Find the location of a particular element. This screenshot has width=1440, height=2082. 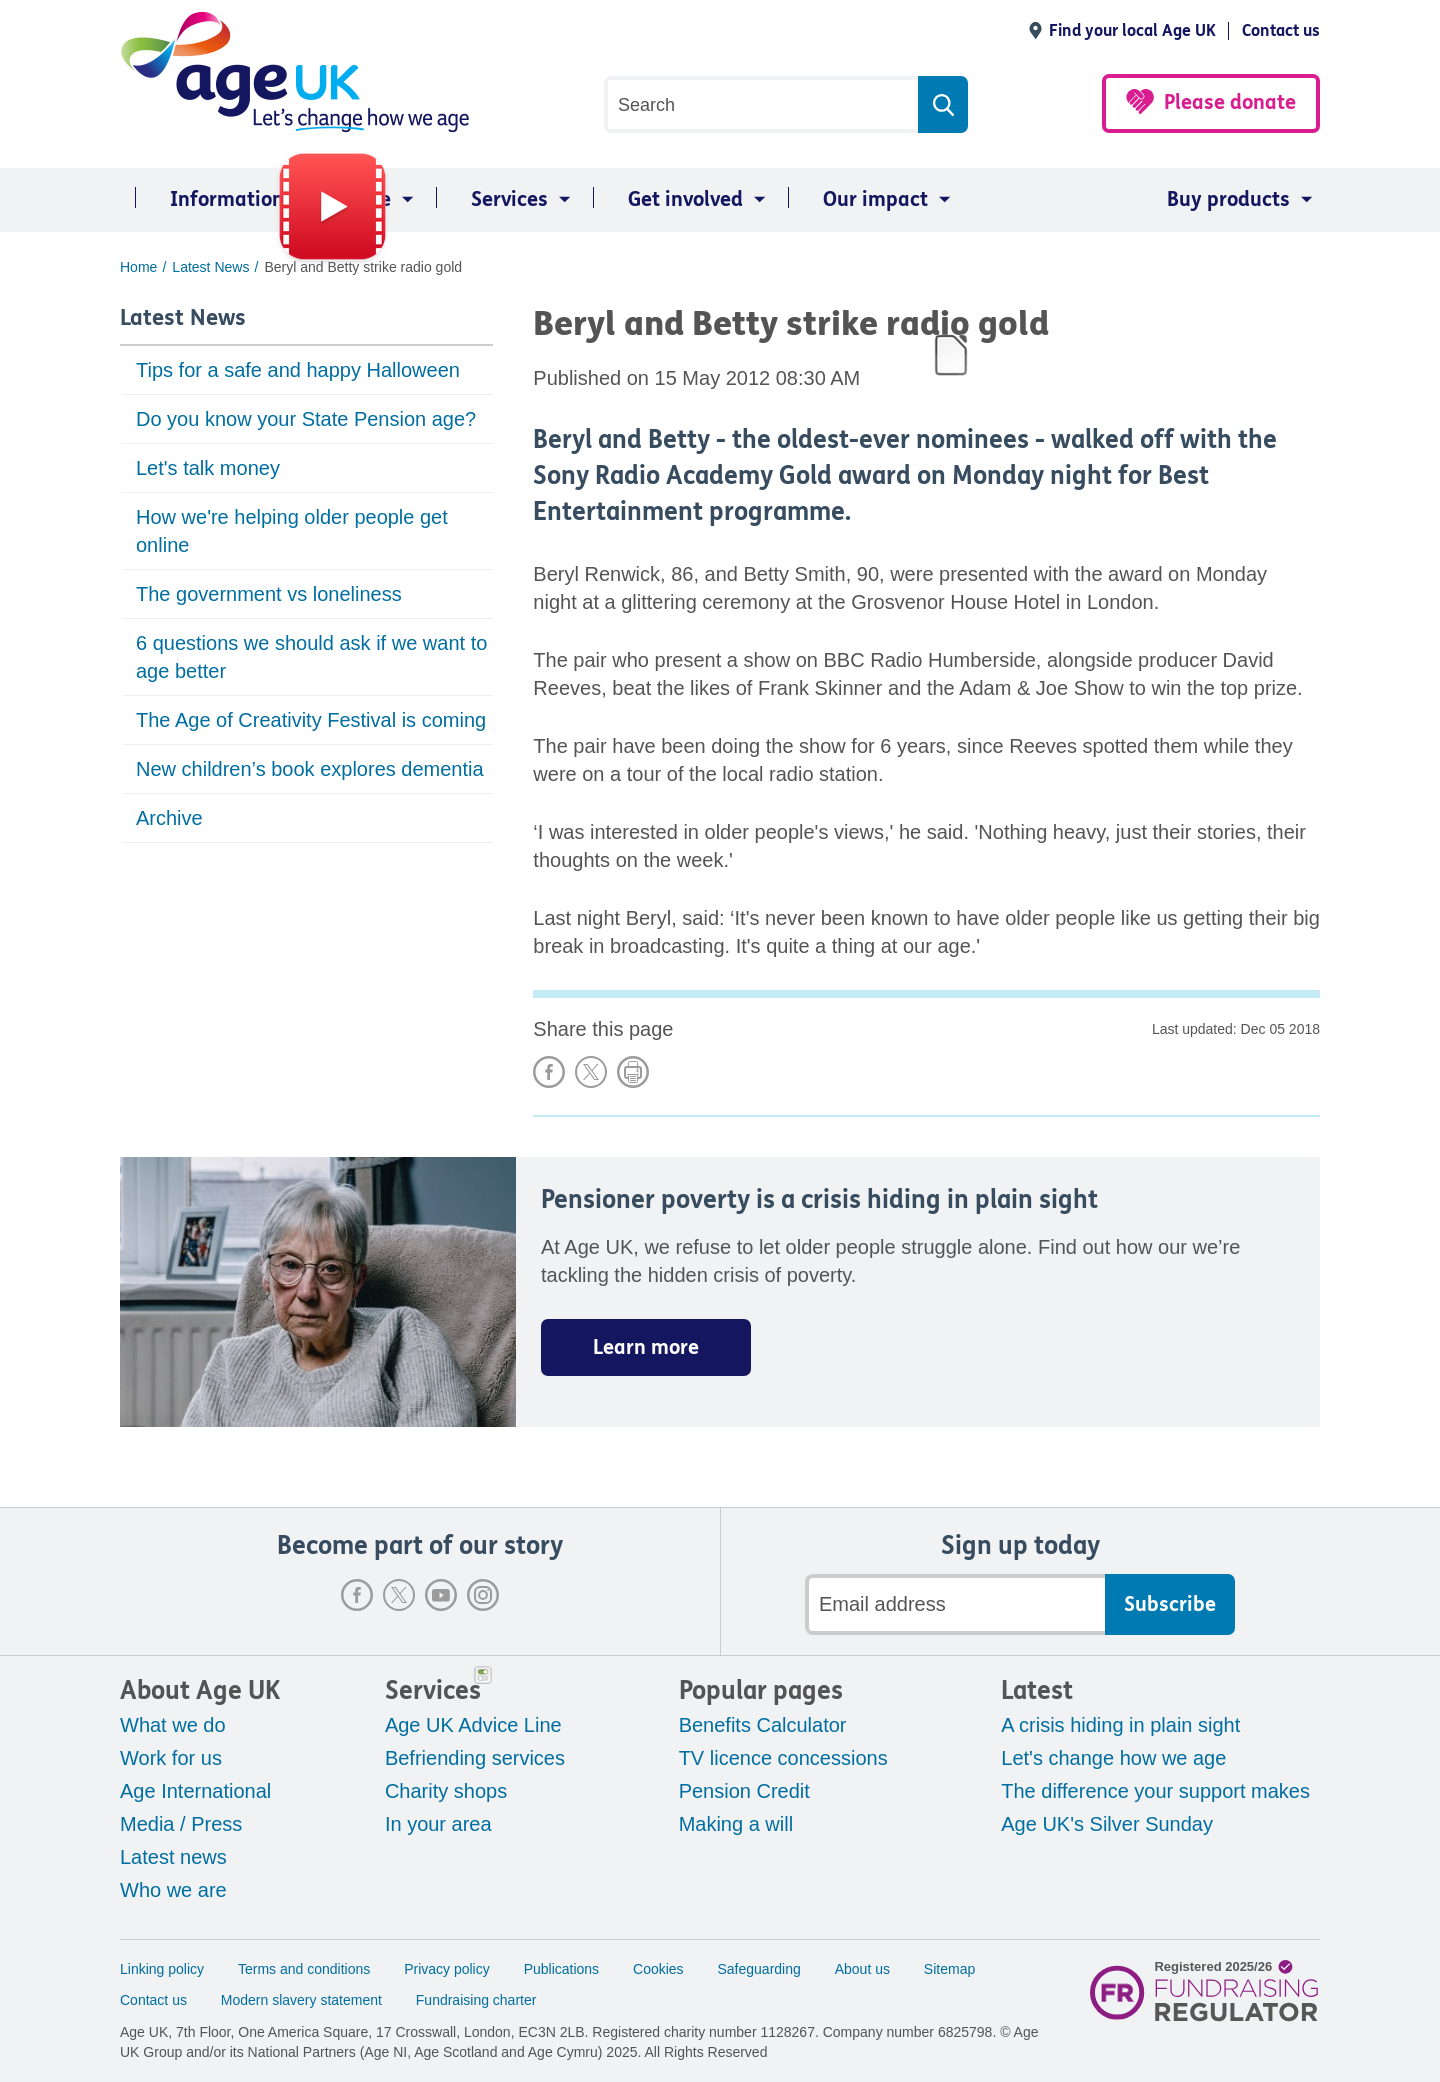

open desktop preferences or settings is located at coordinates (483, 1675).